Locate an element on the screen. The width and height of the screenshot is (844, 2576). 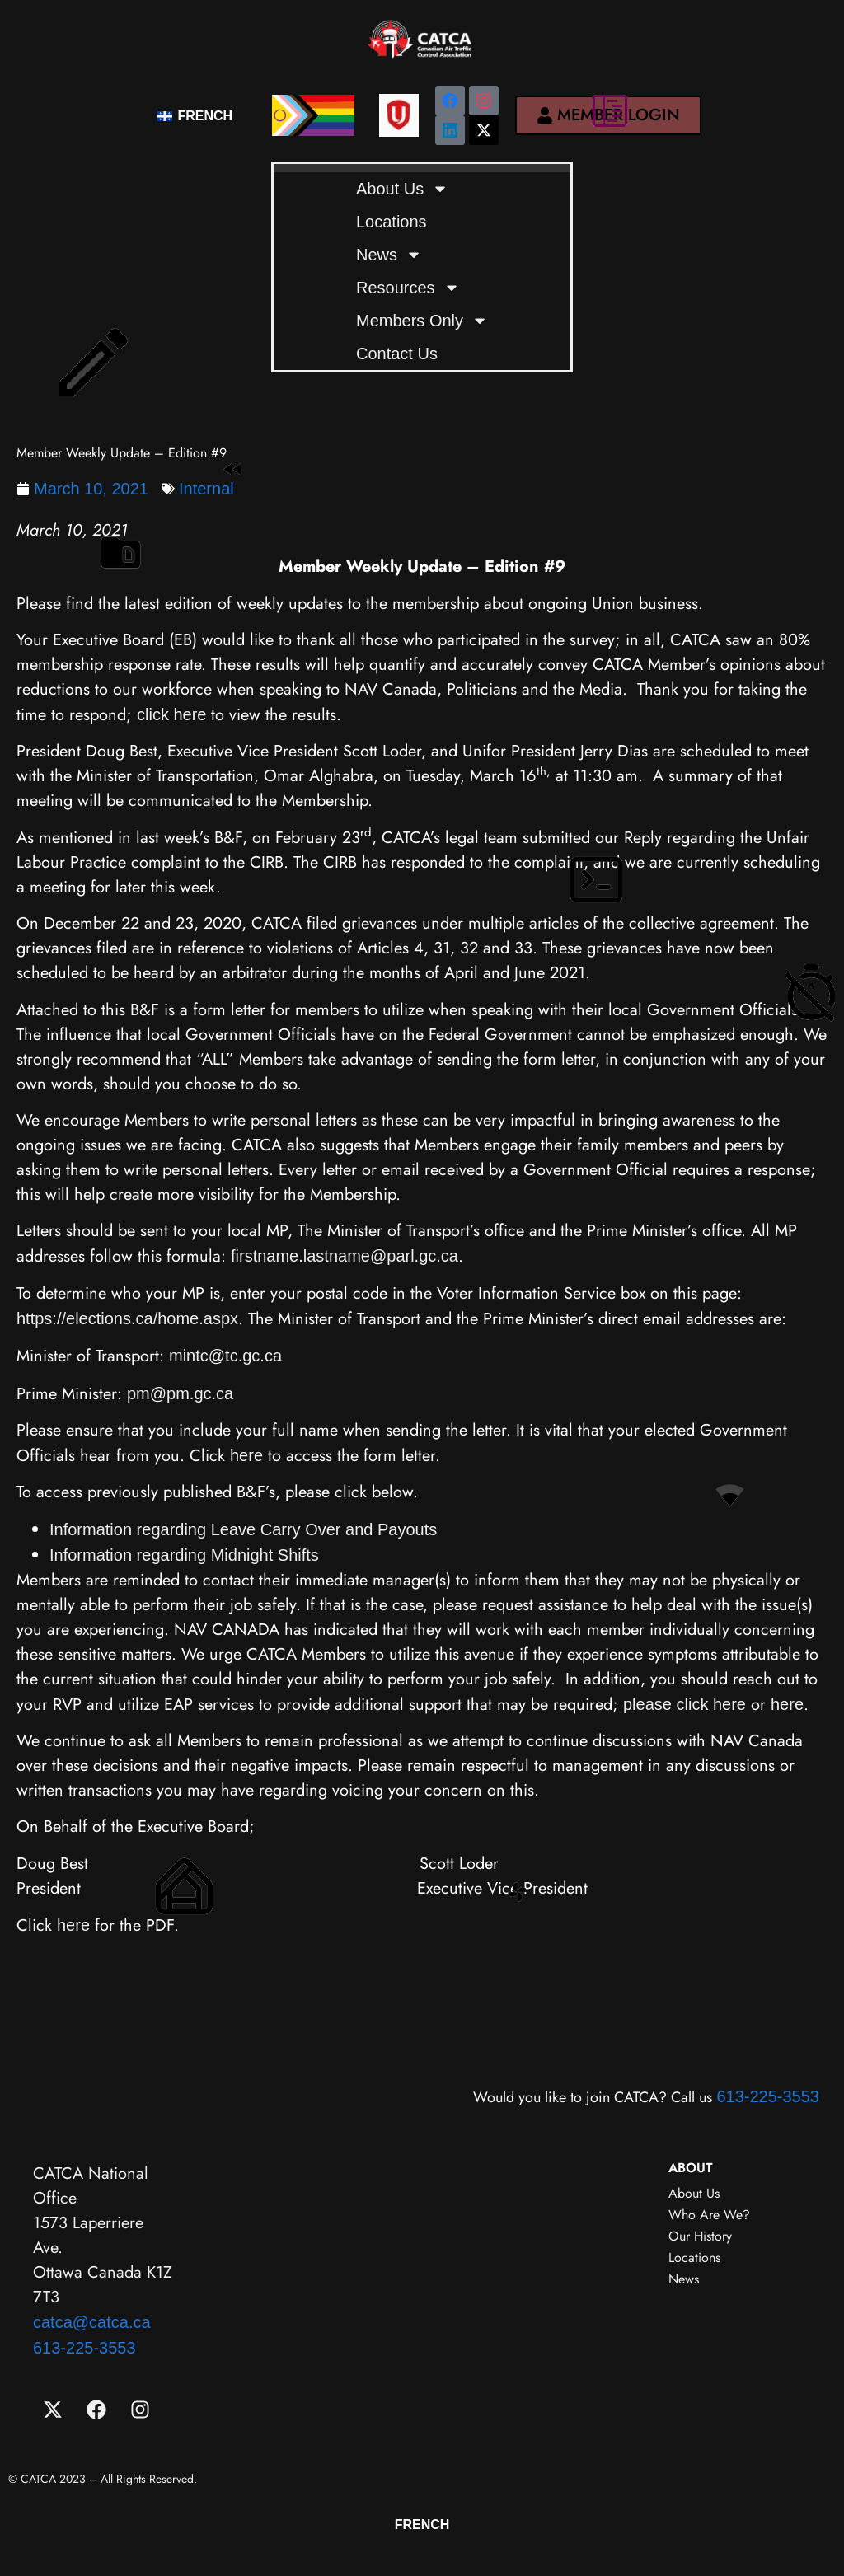
timer is disabled or off is located at coordinates (811, 993).